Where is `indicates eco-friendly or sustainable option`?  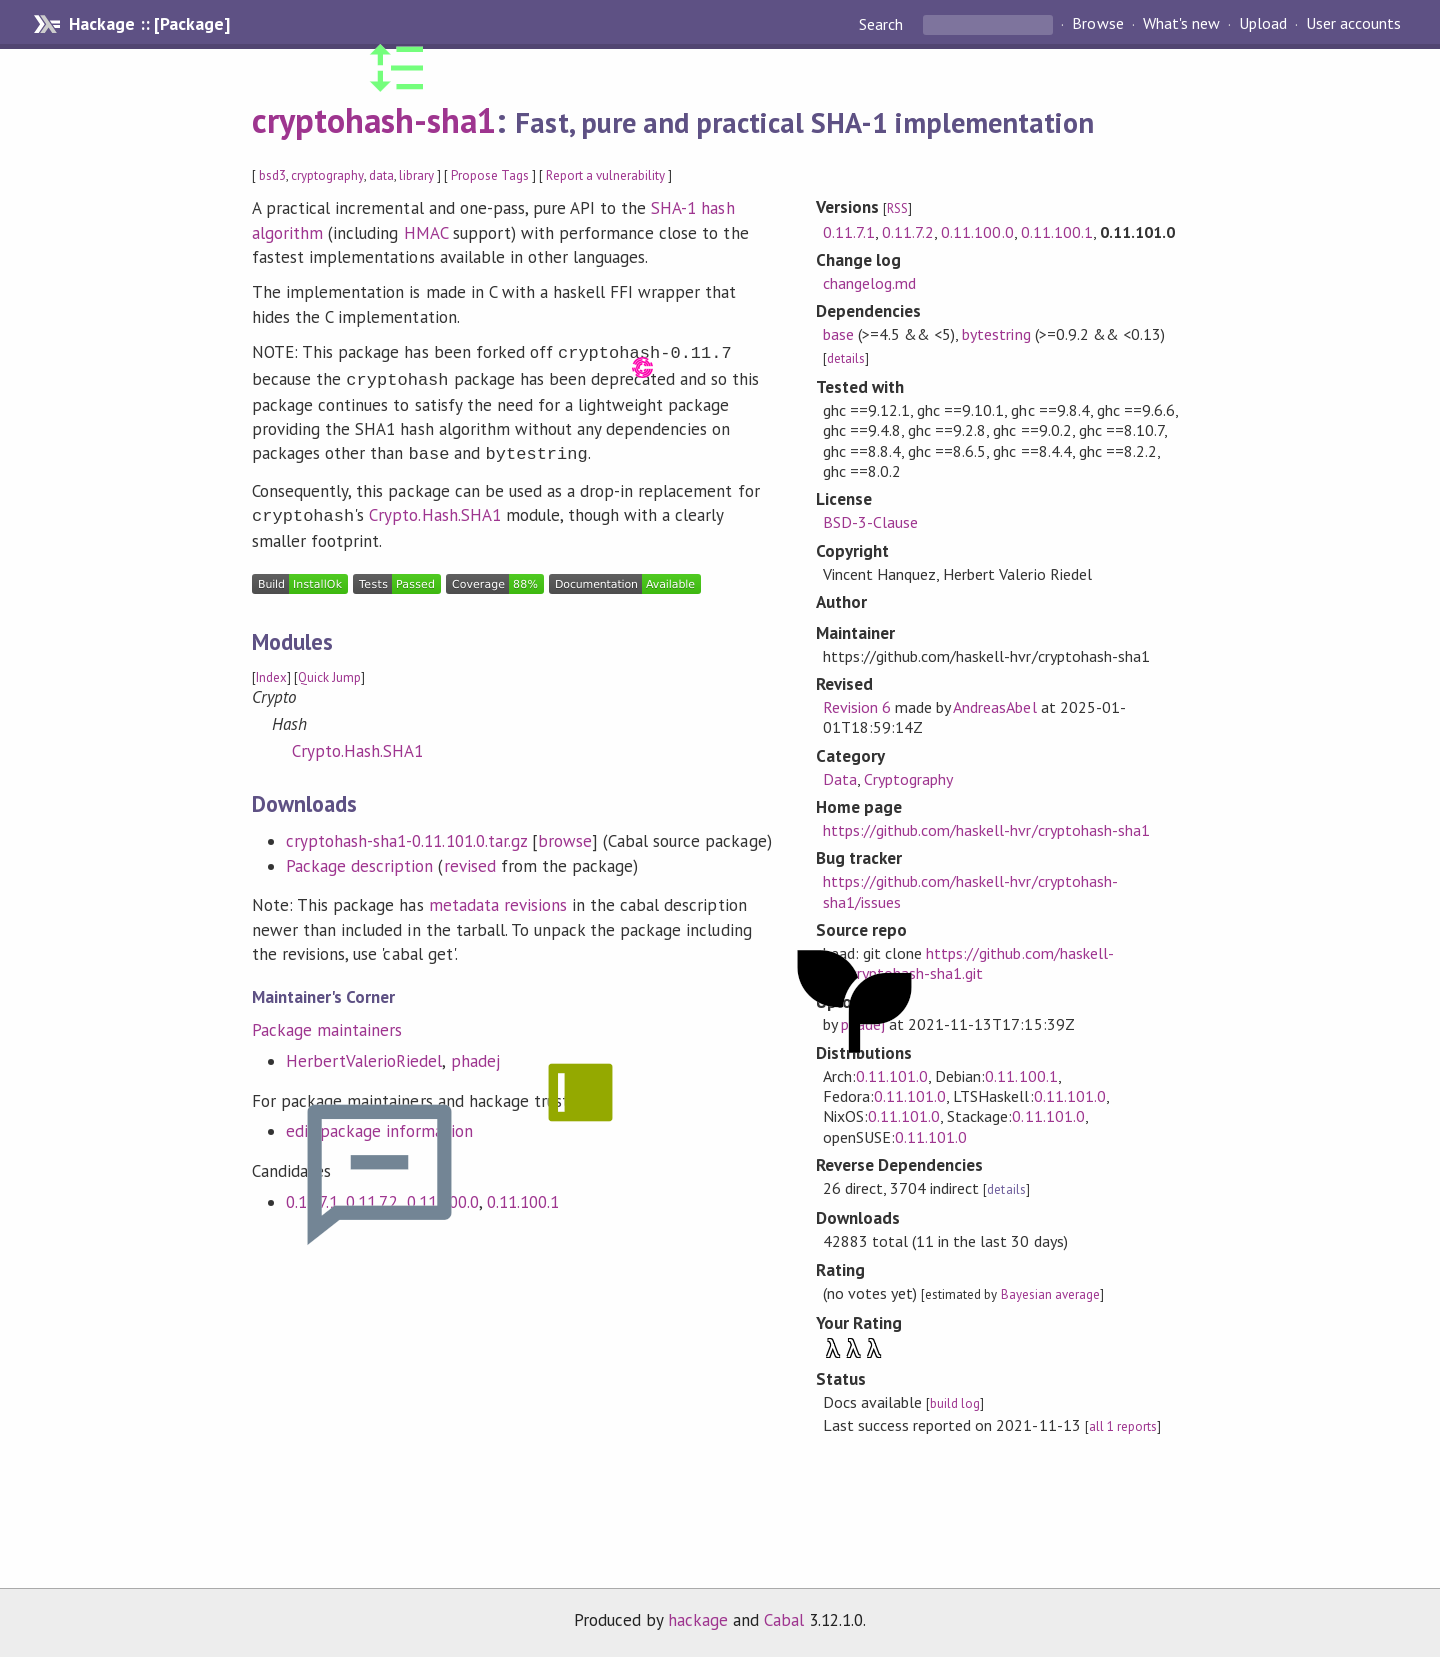
indicates eco-friendly or sustainable option is located at coordinates (854, 1001).